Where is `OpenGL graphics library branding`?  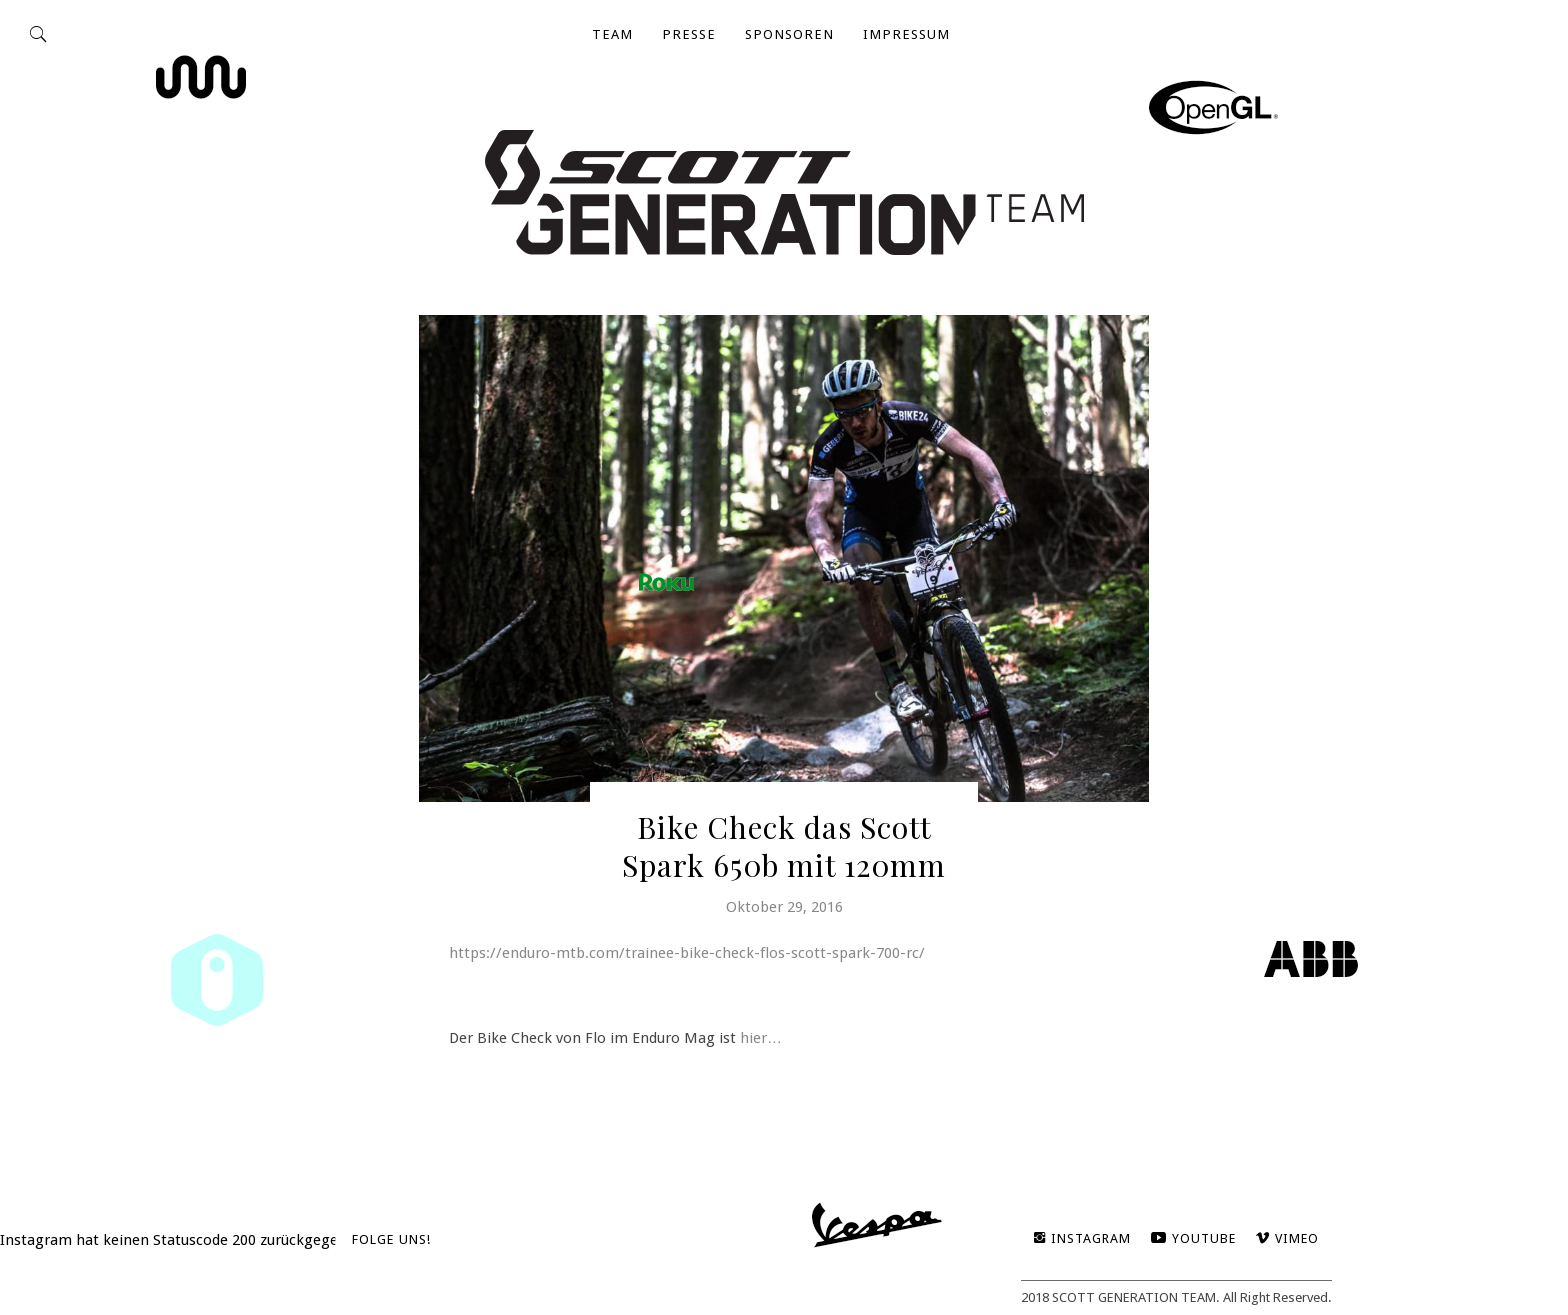
OpenGL graphics library branding is located at coordinates (1213, 107).